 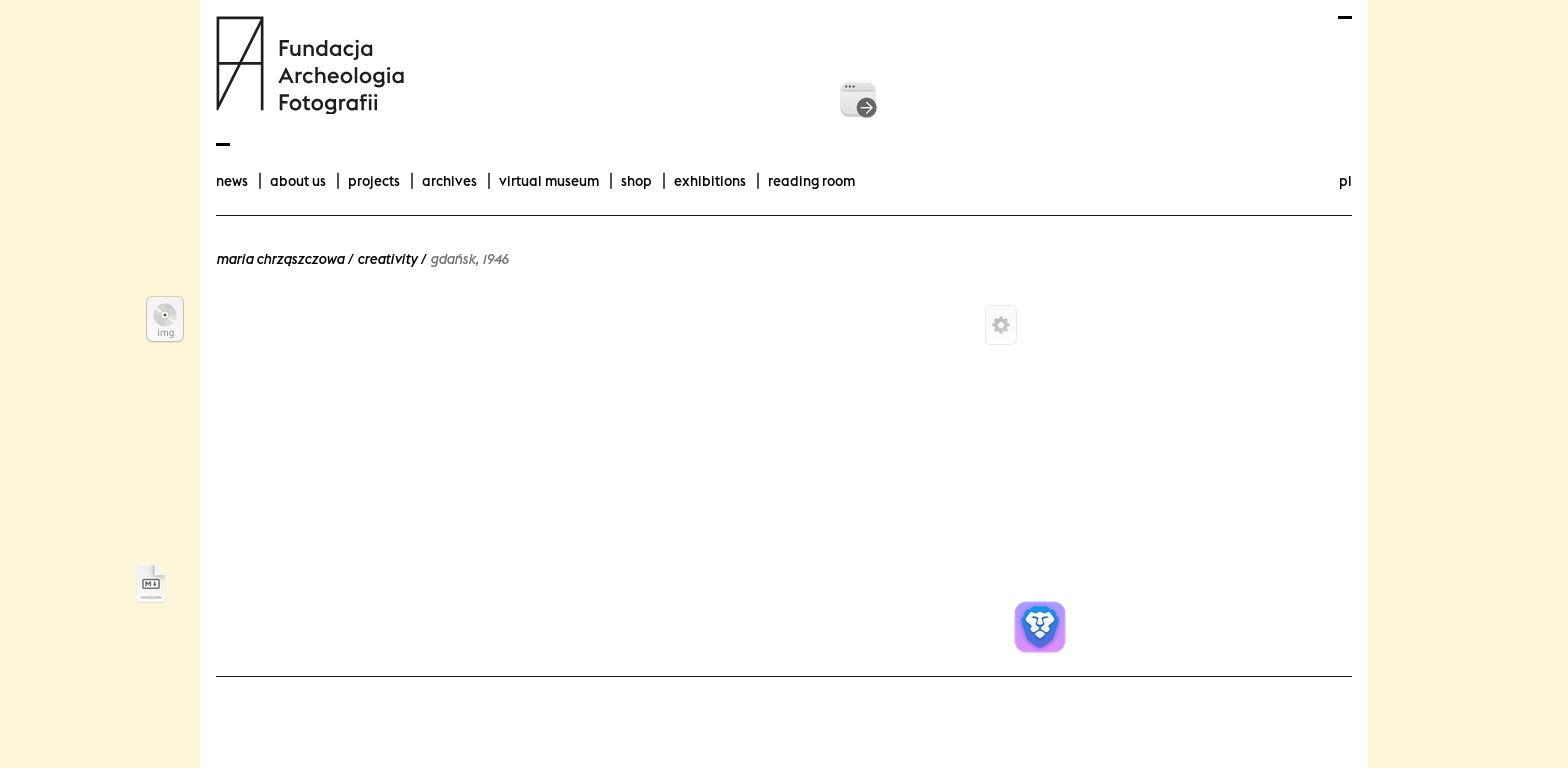 What do you see at coordinates (1001, 325) in the screenshot?
I see `a desktop application shortcut file` at bounding box center [1001, 325].